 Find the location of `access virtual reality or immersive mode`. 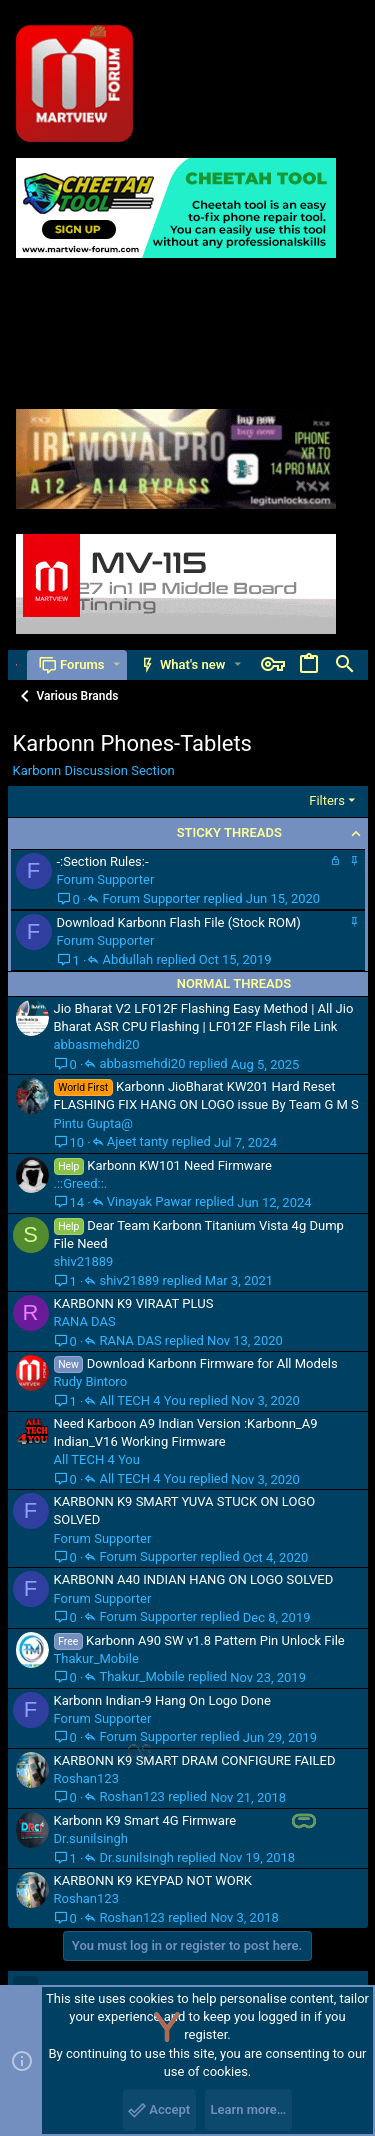

access virtual reality or immersive mode is located at coordinates (304, 1821).